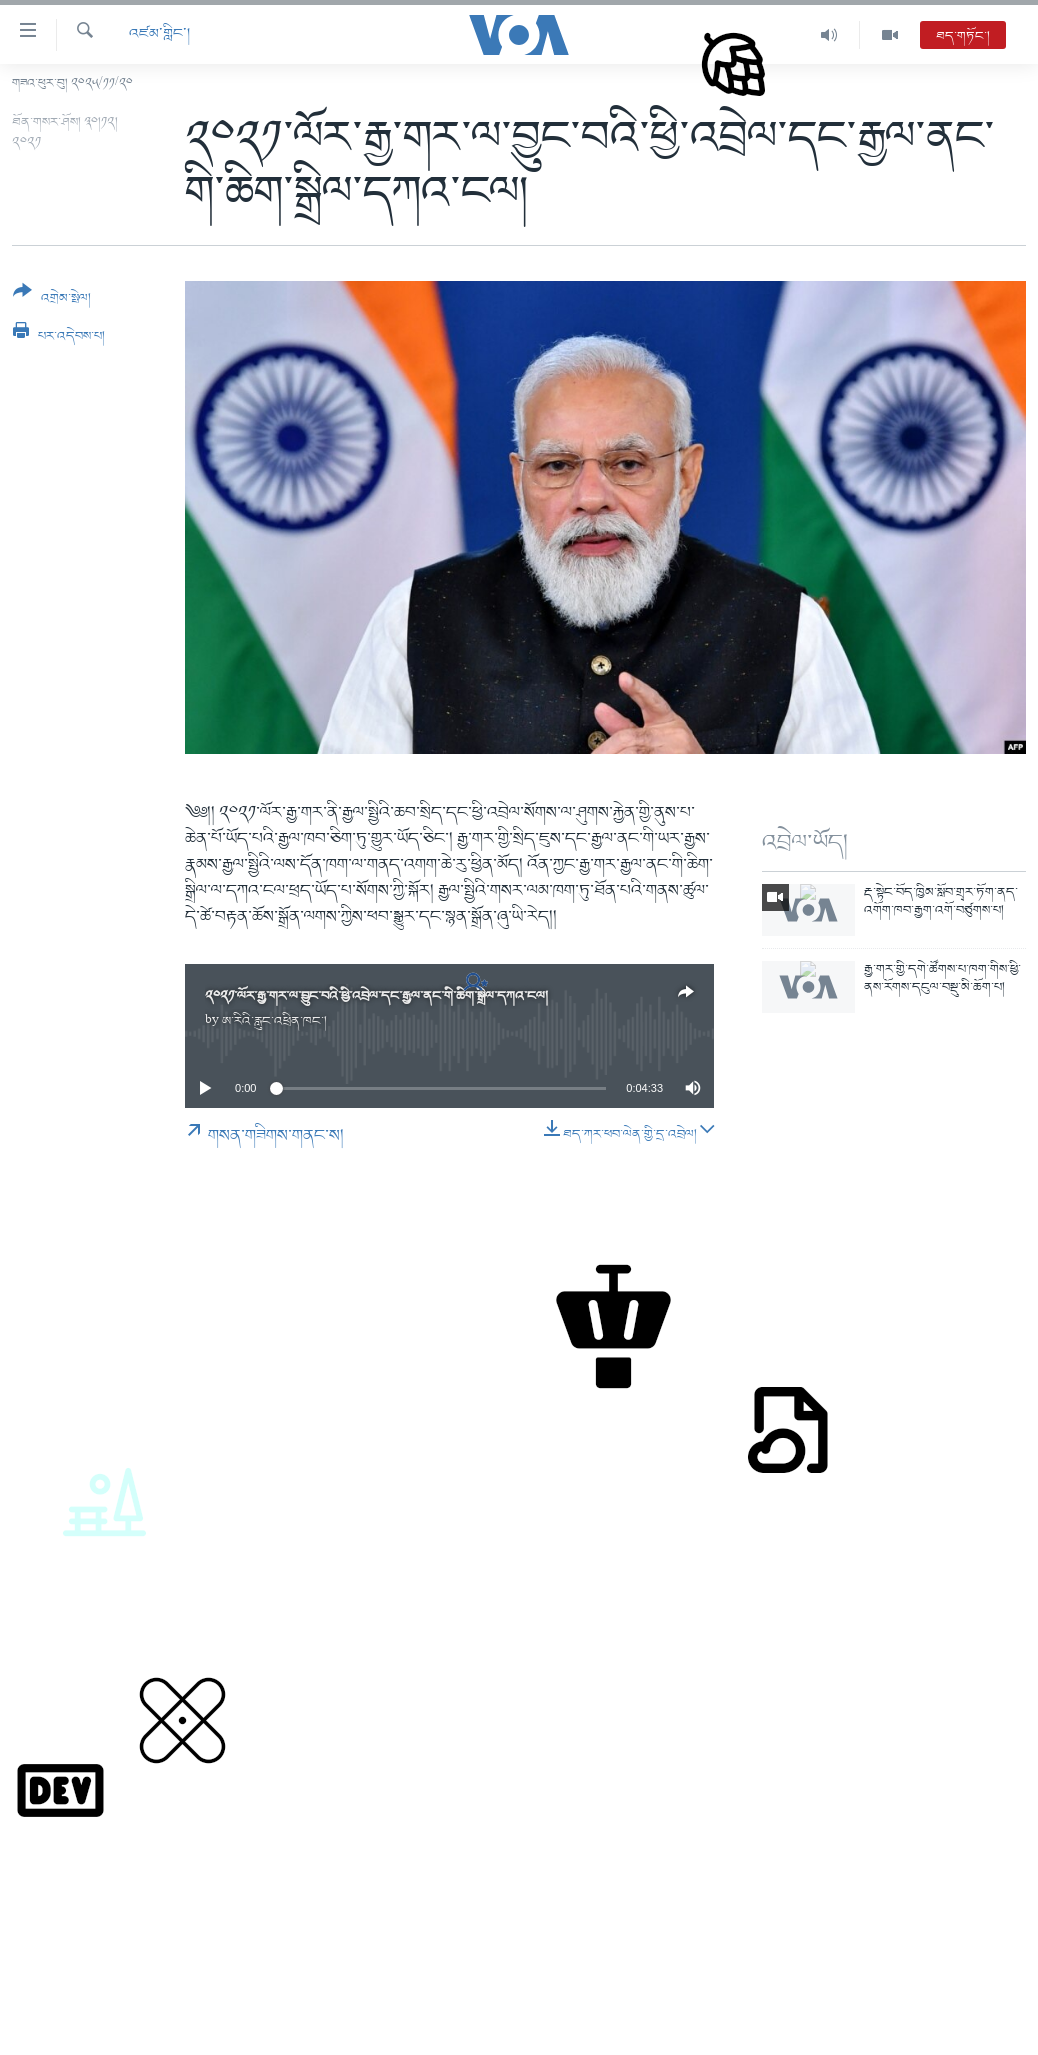 The image size is (1038, 2055). What do you see at coordinates (104, 1506) in the screenshot?
I see `view nearby parks or green spaces` at bounding box center [104, 1506].